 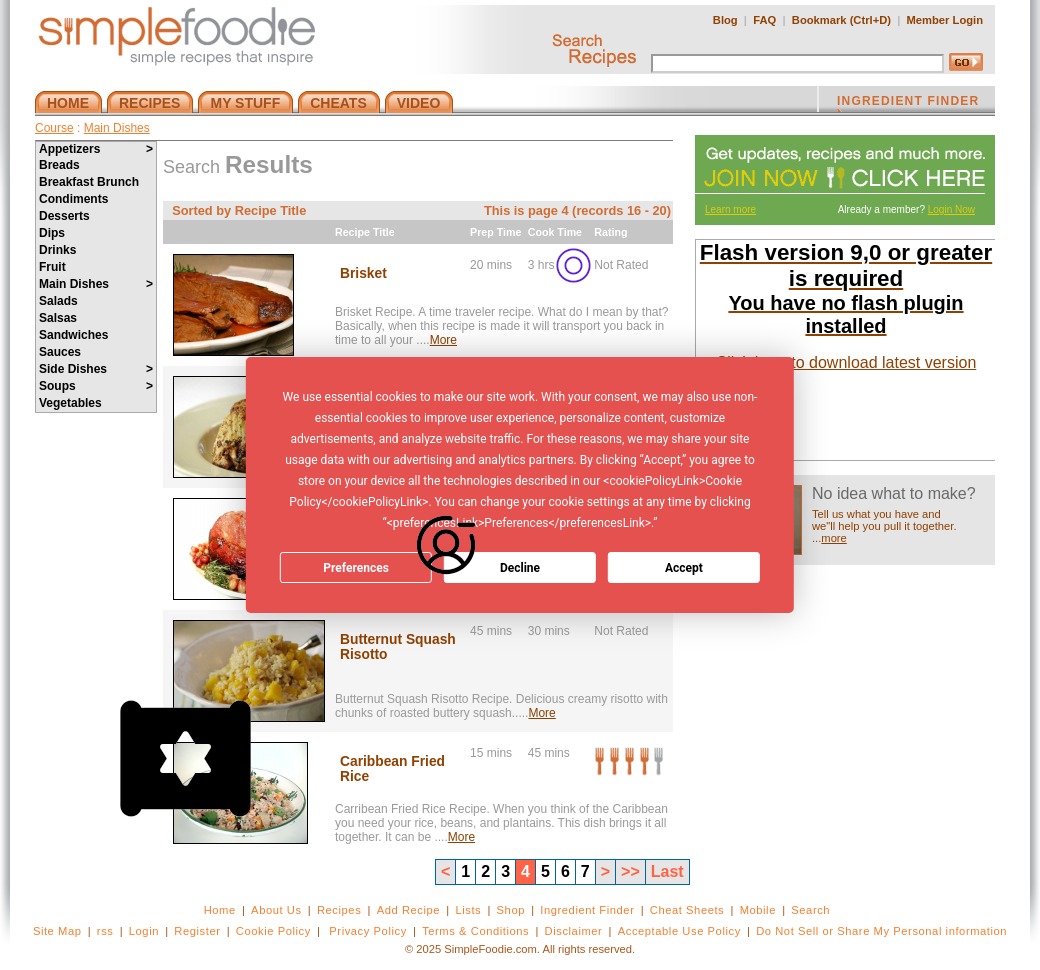 What do you see at coordinates (573, 265) in the screenshot?
I see `select a single option from a list` at bounding box center [573, 265].